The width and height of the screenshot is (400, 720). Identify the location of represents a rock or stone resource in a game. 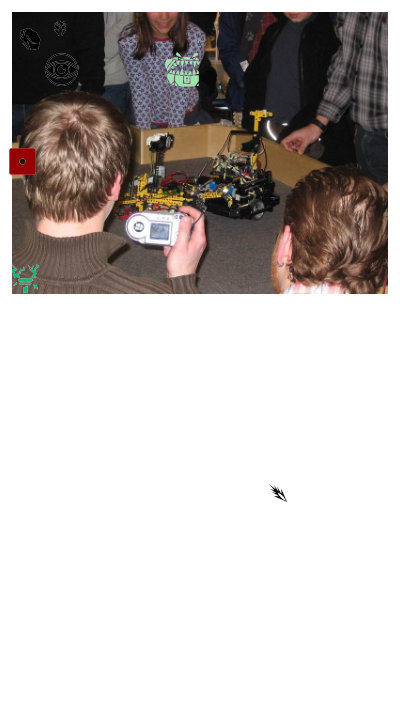
(30, 39).